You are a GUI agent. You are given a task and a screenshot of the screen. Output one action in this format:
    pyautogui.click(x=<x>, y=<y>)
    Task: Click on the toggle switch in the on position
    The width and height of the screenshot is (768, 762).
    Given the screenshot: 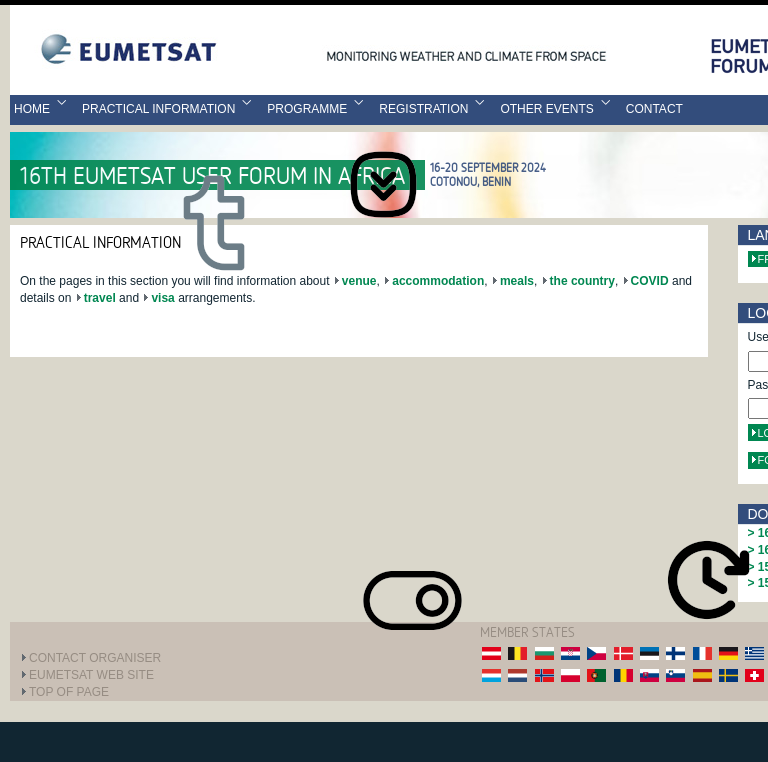 What is the action you would take?
    pyautogui.click(x=412, y=600)
    